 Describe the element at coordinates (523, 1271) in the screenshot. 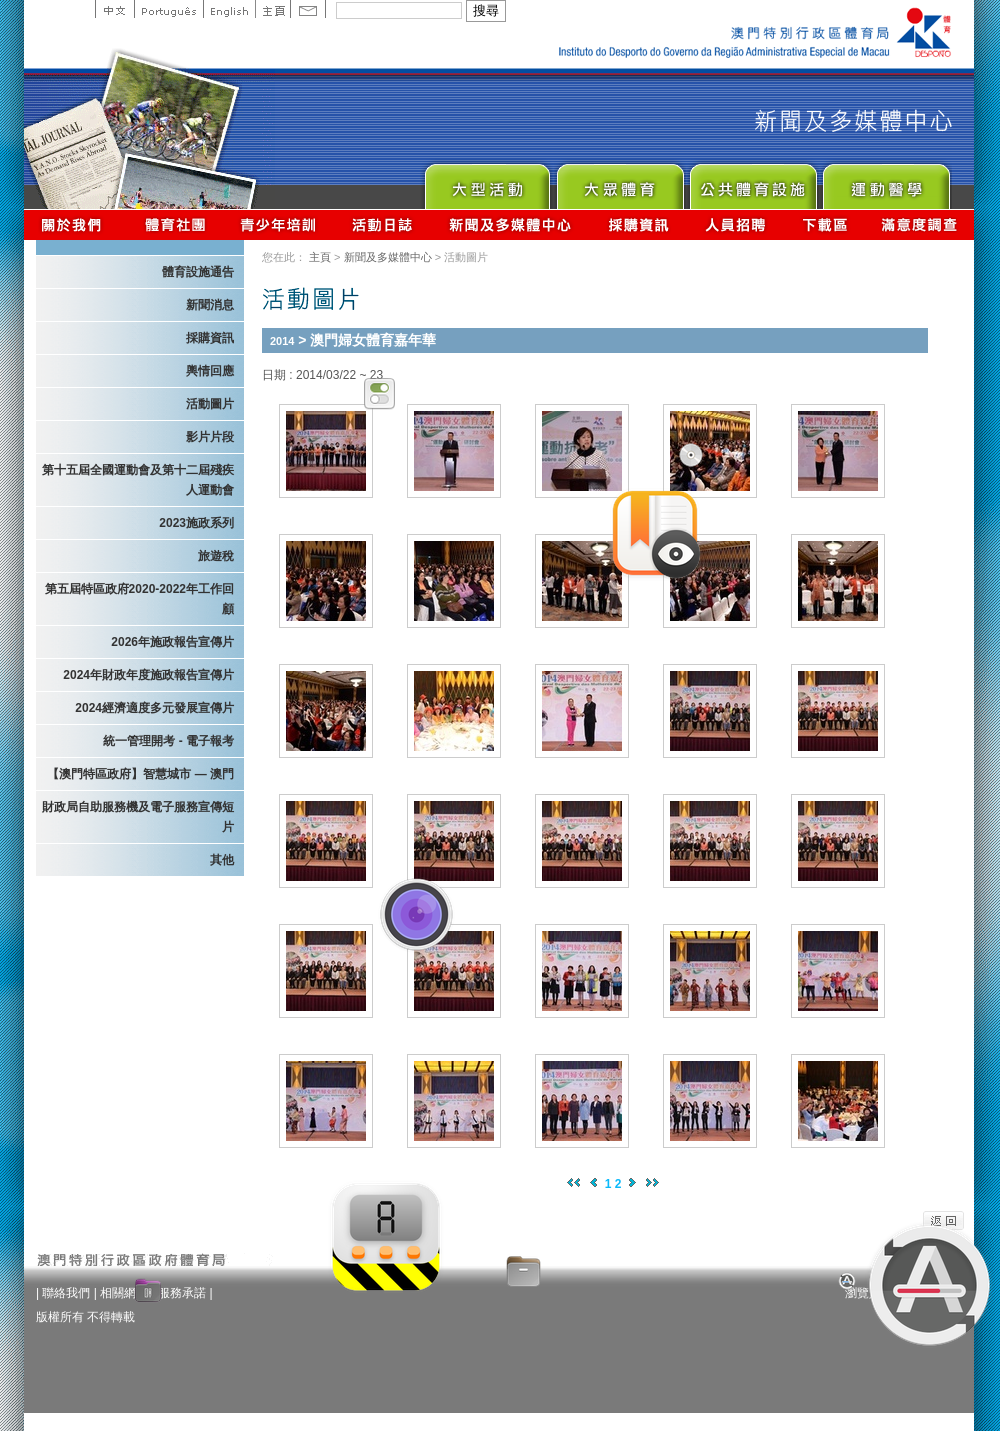

I see `open the file manager application` at that location.